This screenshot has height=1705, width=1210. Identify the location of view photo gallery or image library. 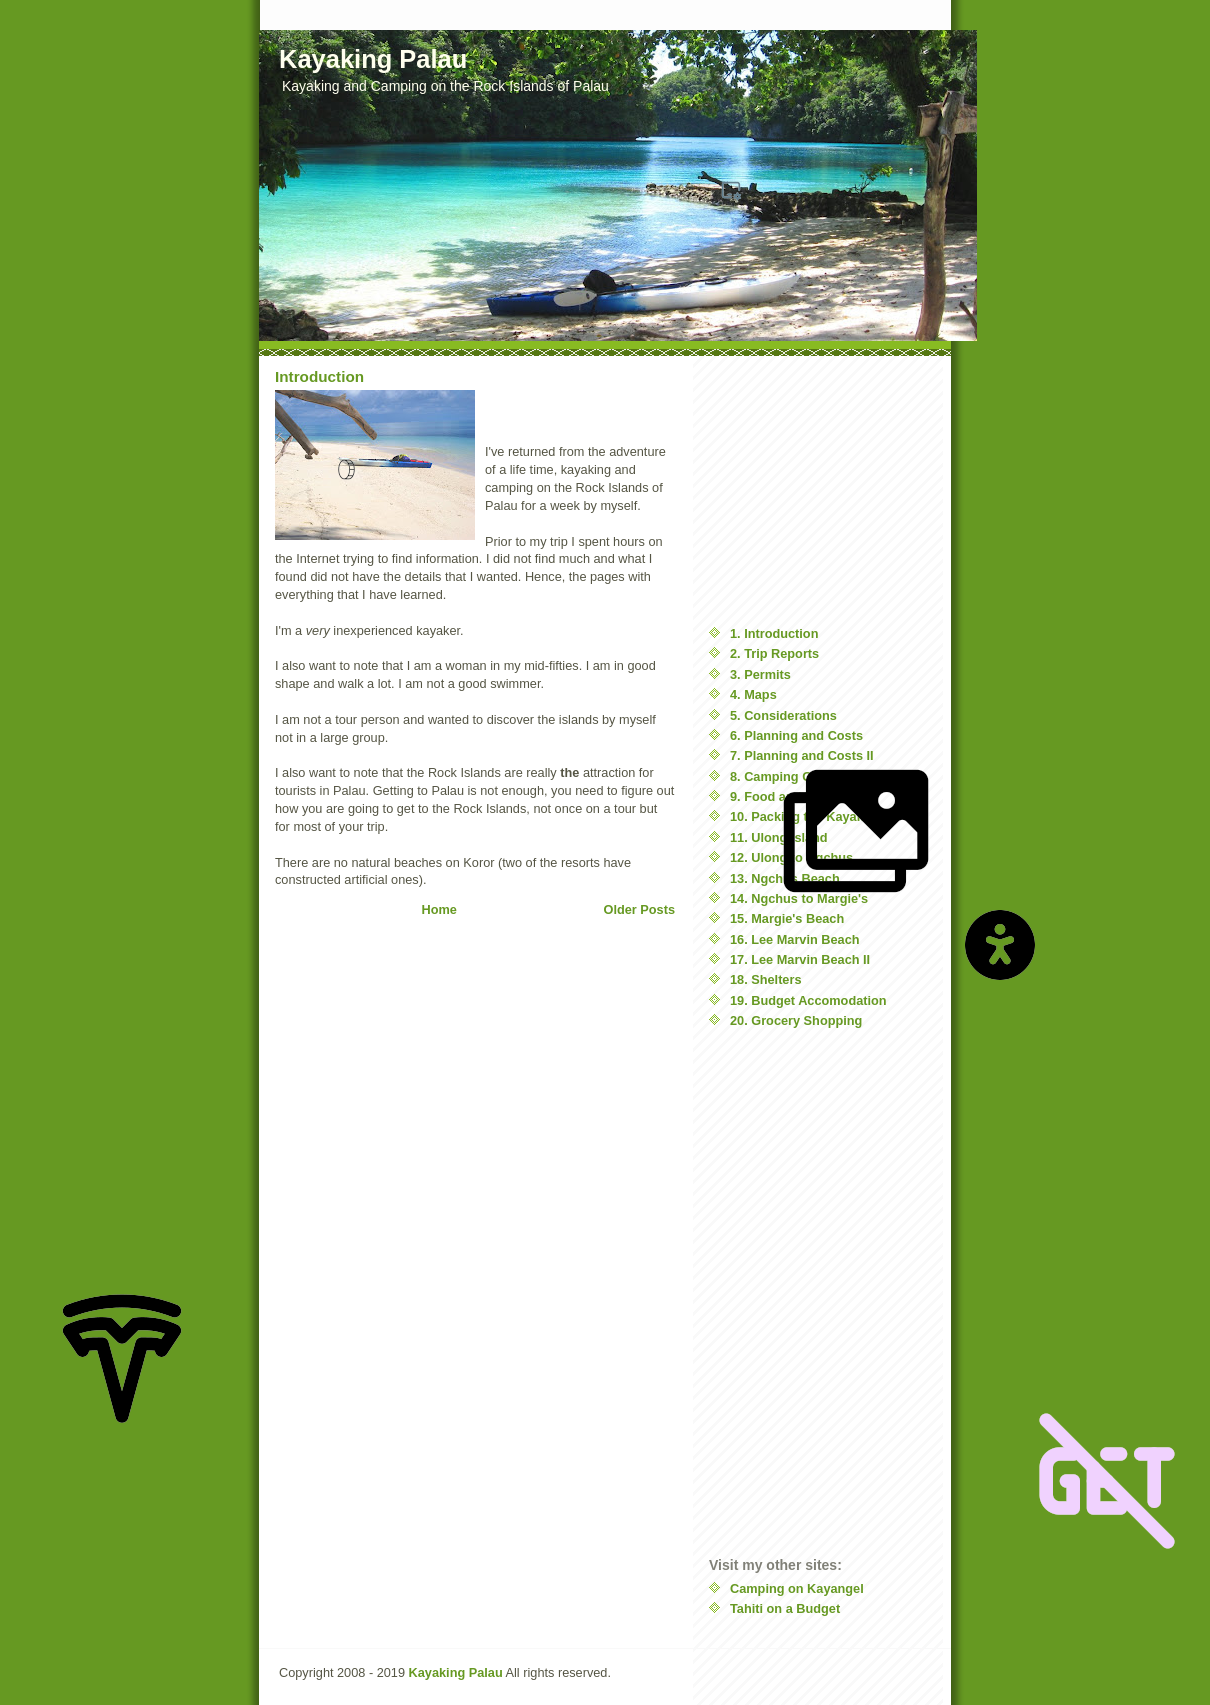
(856, 831).